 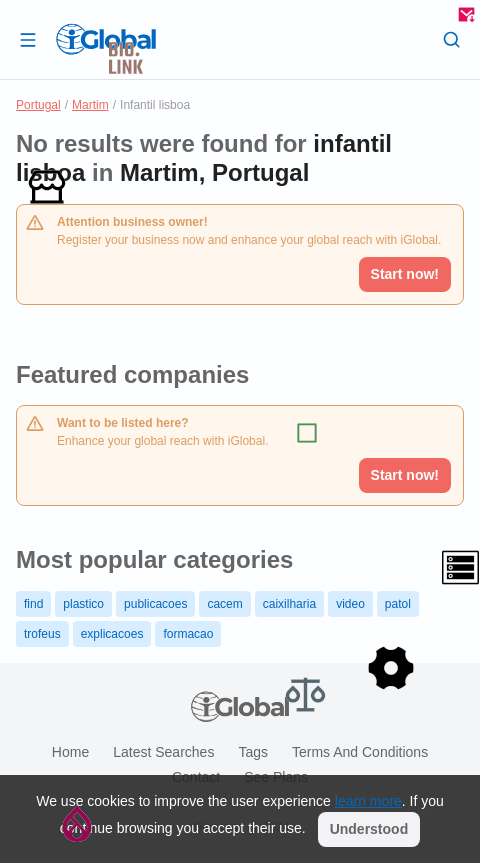 I want to click on openmediavault network-attached storage application, so click(x=460, y=567).